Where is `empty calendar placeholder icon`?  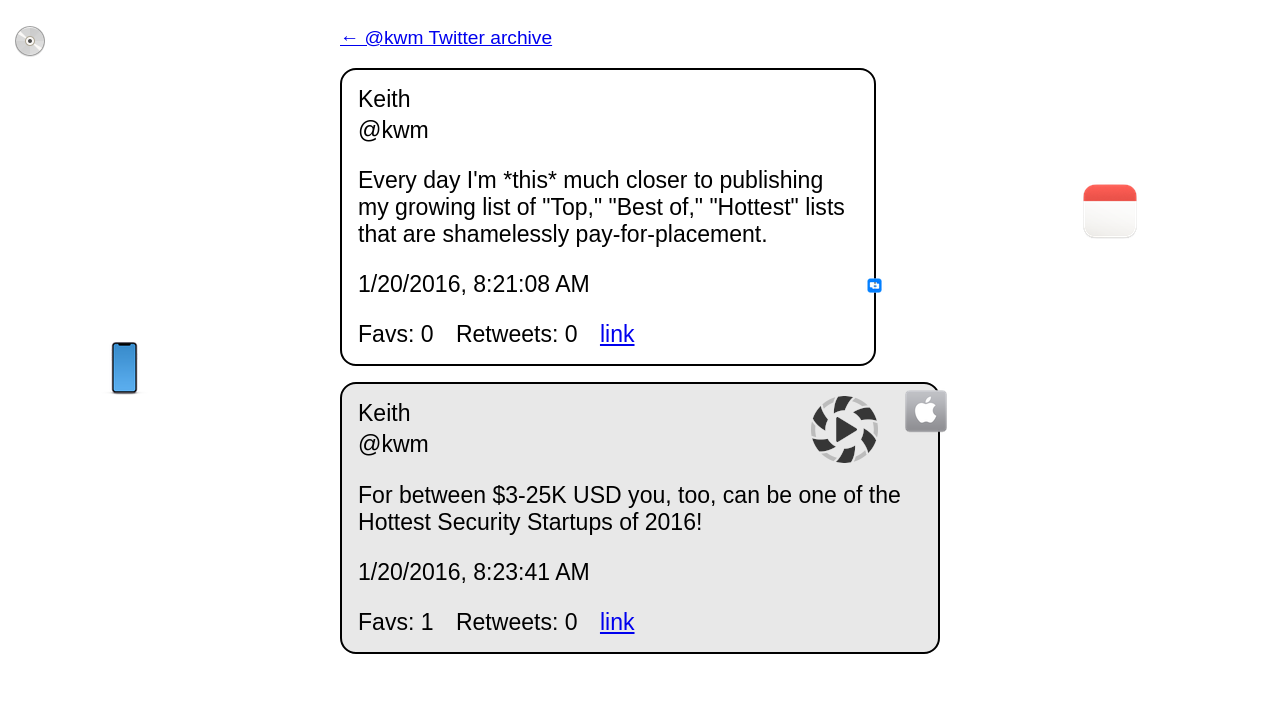 empty calendar placeholder icon is located at coordinates (1110, 211).